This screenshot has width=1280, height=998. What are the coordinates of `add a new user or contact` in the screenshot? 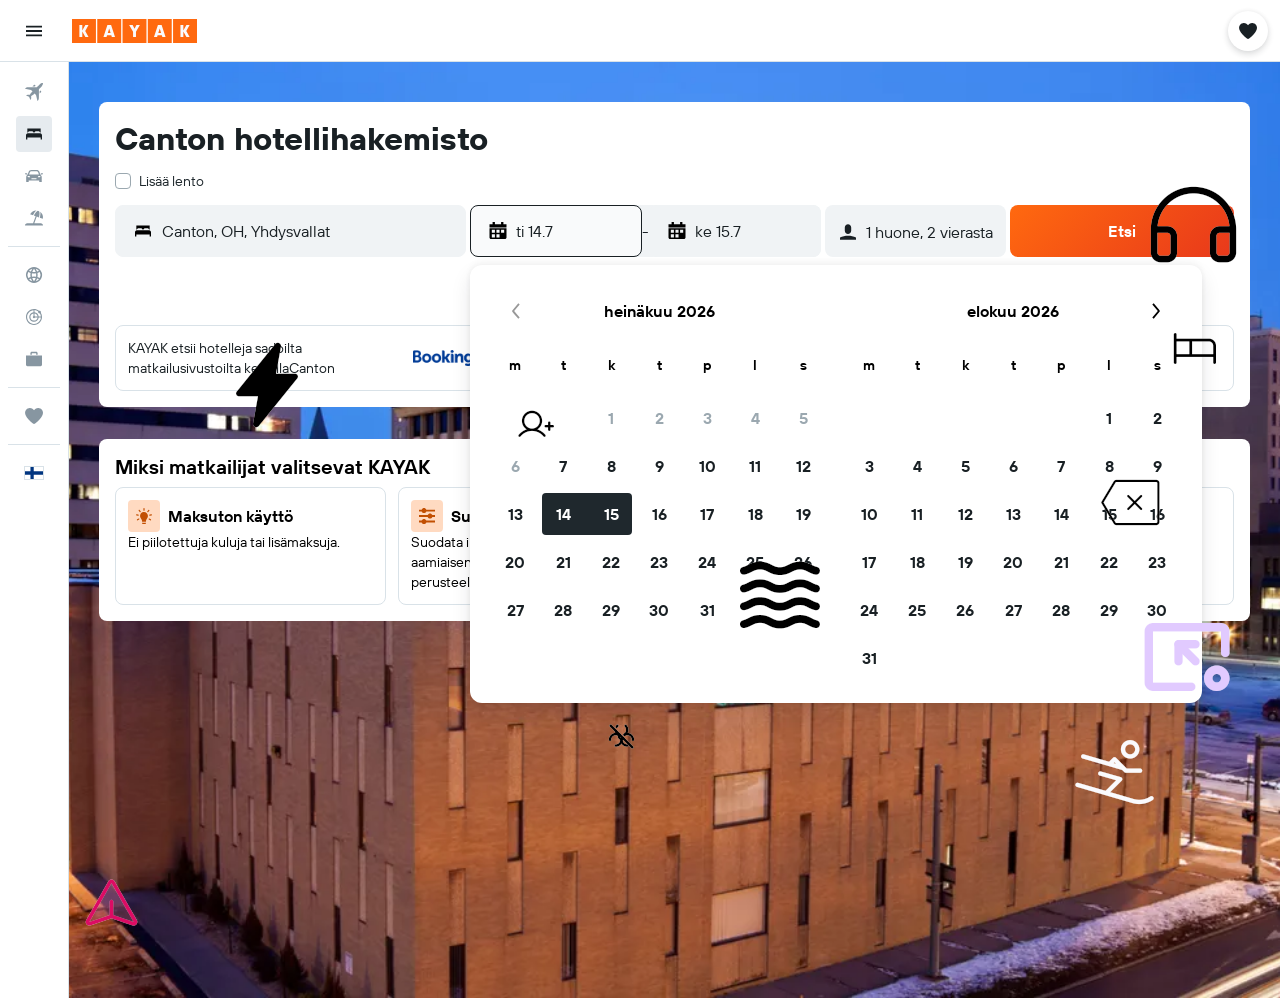 It's located at (535, 425).